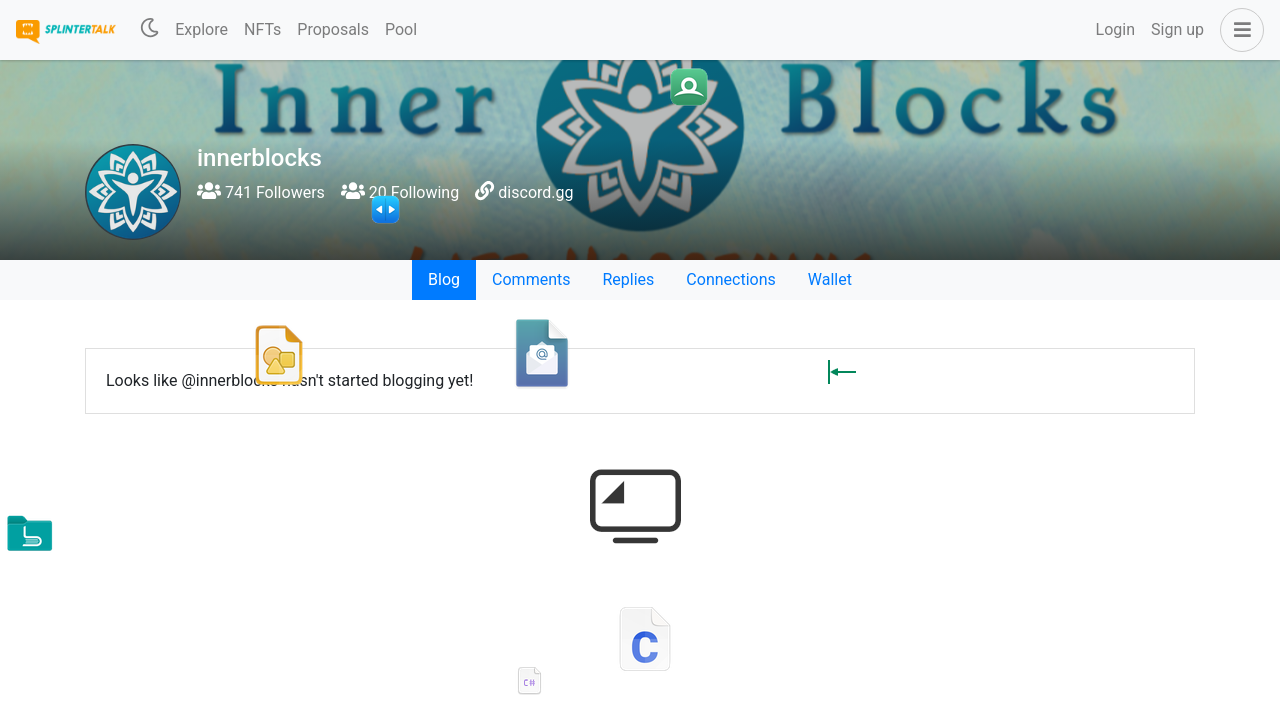 The image size is (1280, 720). What do you see at coordinates (635, 503) in the screenshot?
I see `change desktop wallpaper settings` at bounding box center [635, 503].